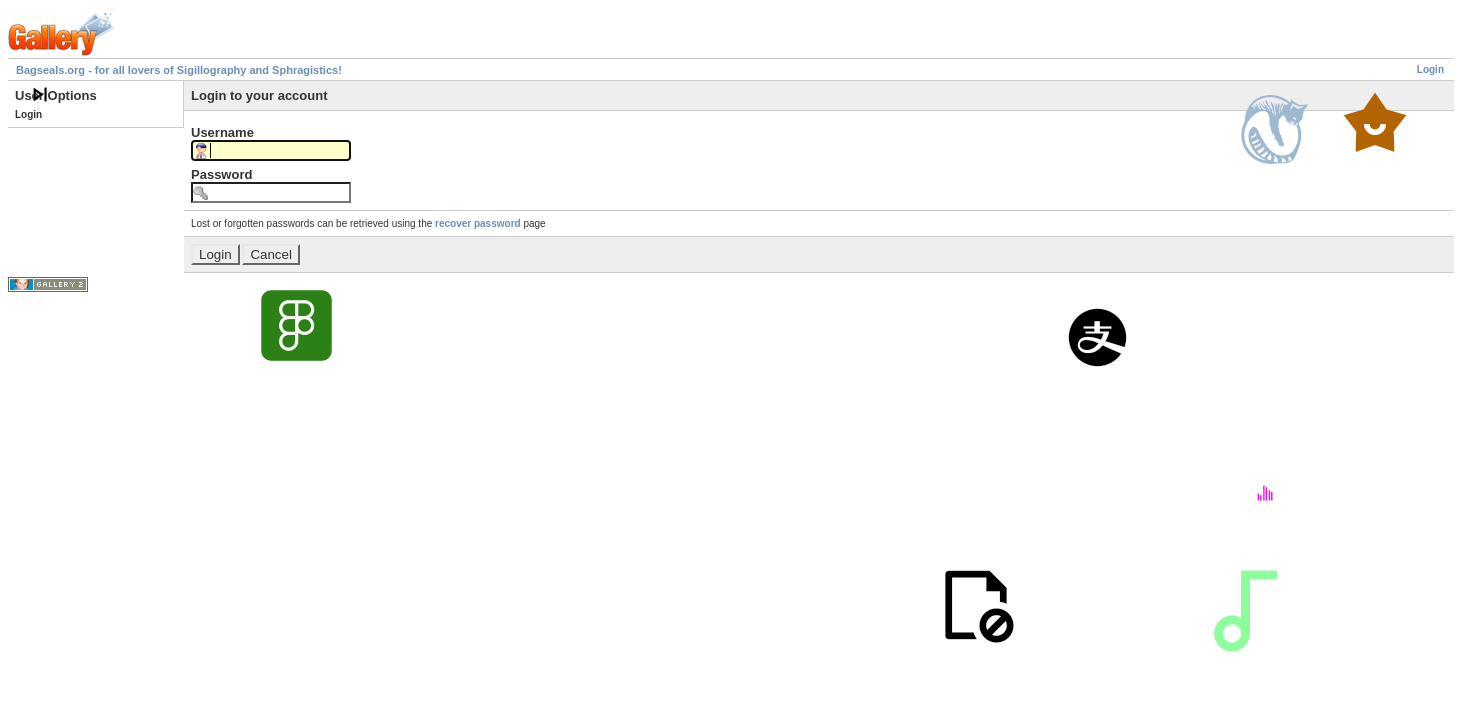 This screenshot has width=1462, height=720. Describe the element at coordinates (1241, 611) in the screenshot. I see `access music library or audio files` at that location.